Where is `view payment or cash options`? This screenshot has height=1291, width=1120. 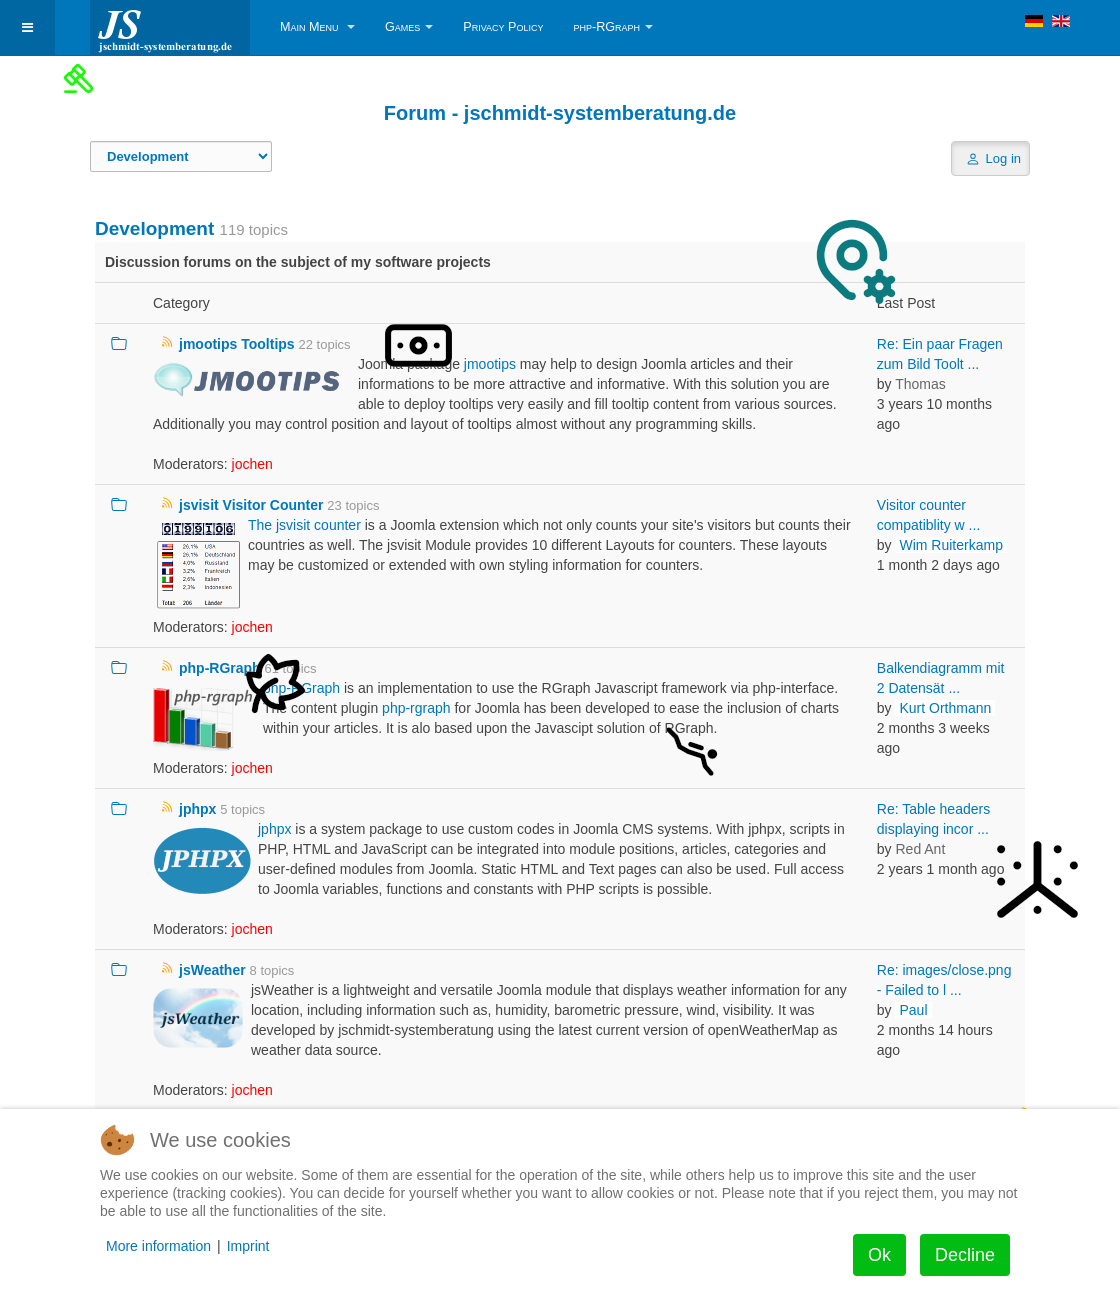 view payment or cash options is located at coordinates (418, 345).